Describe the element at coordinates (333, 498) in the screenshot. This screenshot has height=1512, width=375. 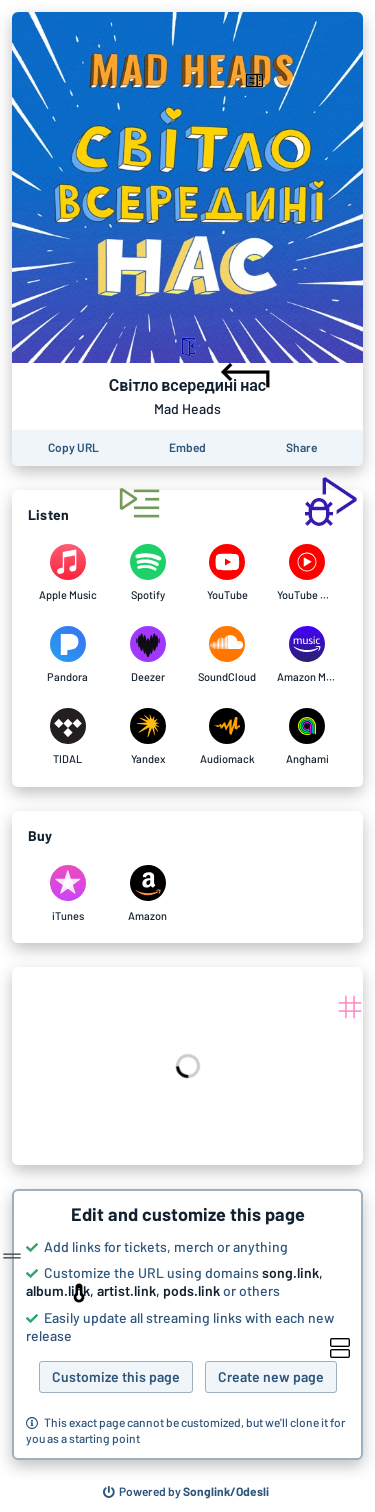
I see `start debugging session` at that location.